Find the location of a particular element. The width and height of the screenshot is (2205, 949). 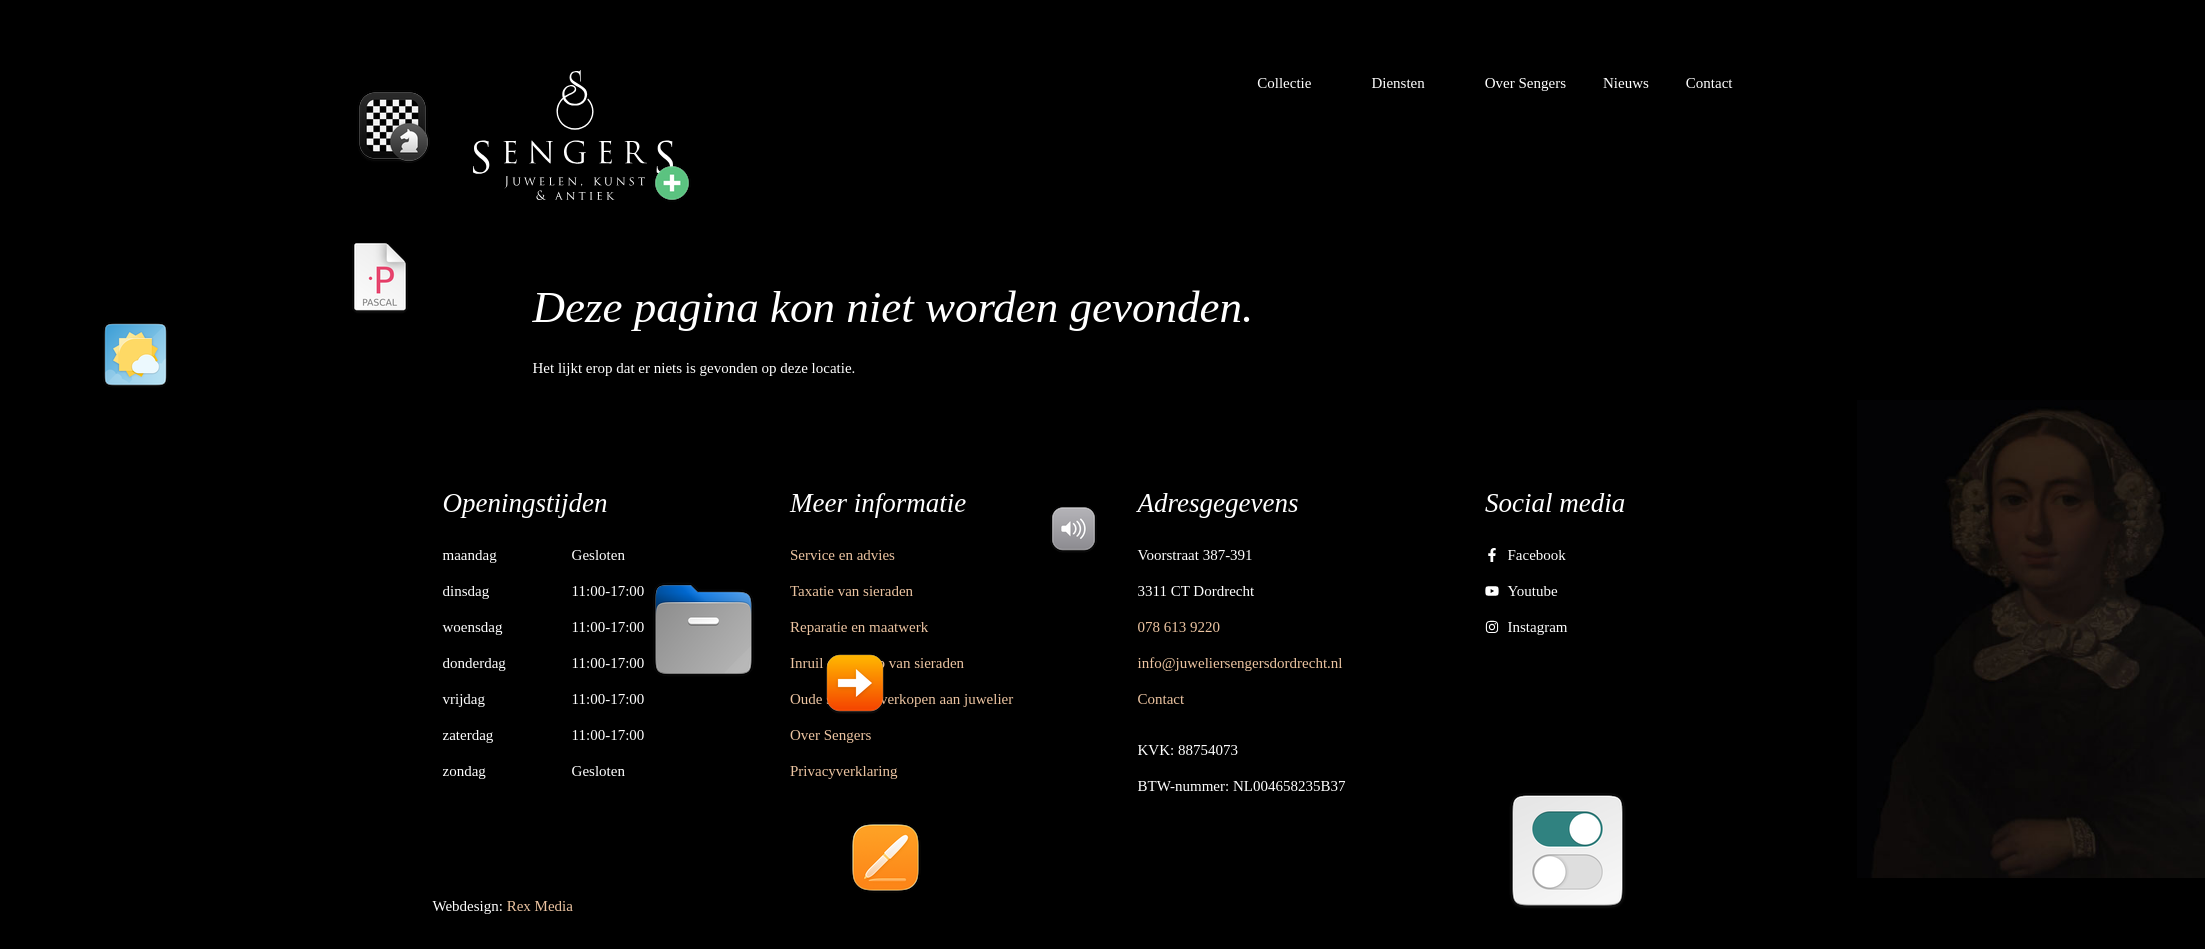

open the files app is located at coordinates (703, 629).